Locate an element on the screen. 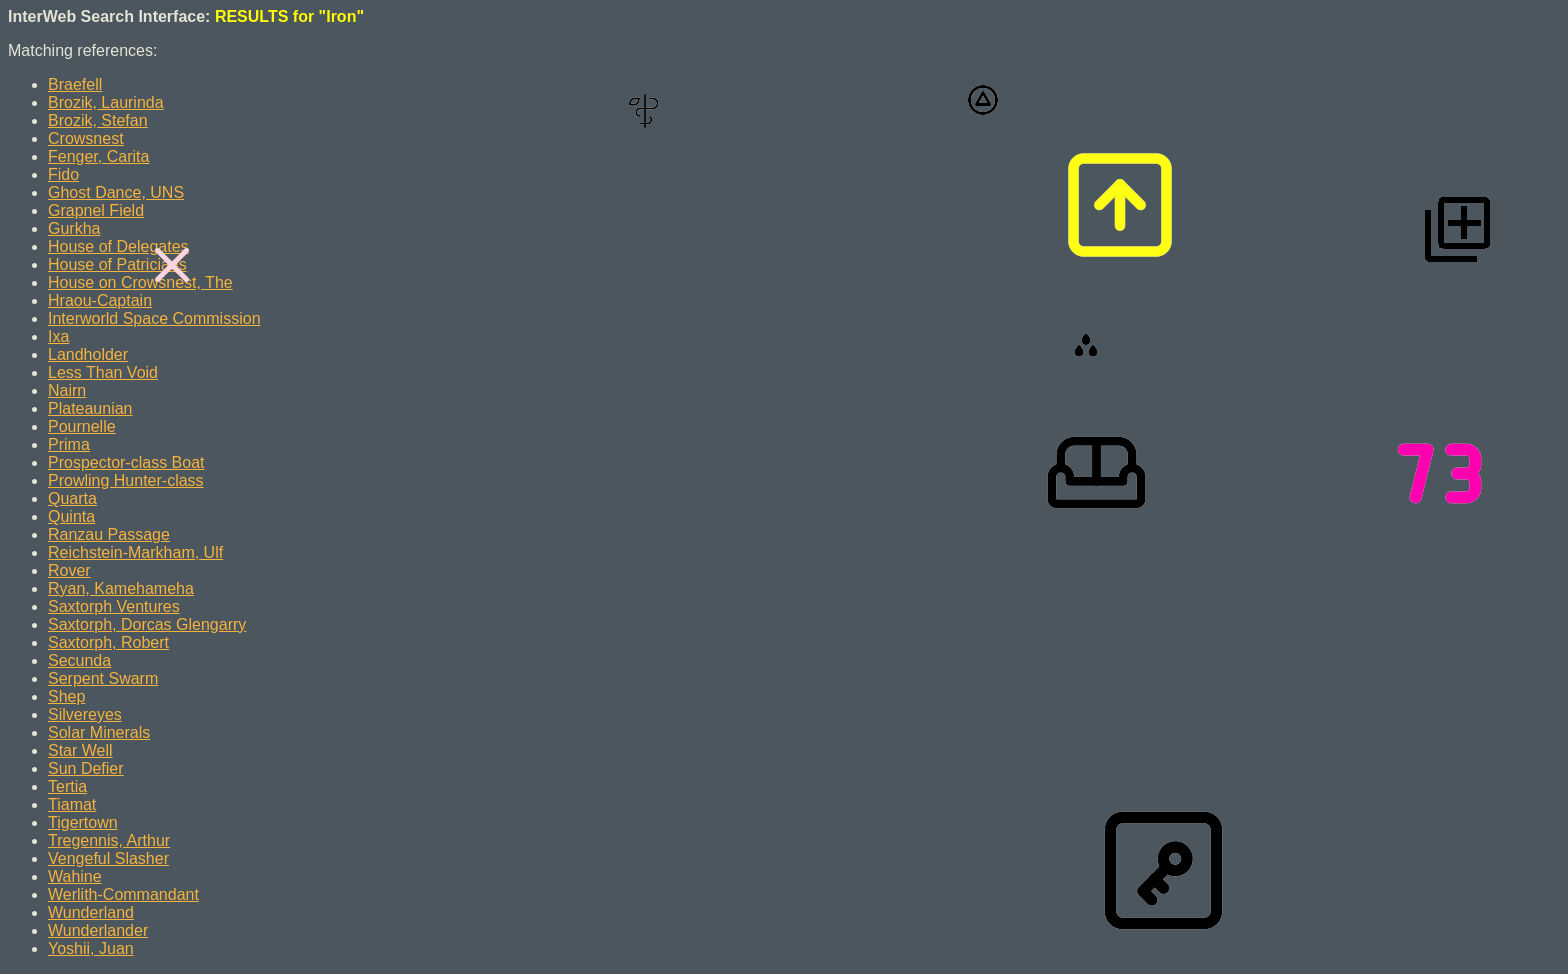 The width and height of the screenshot is (1568, 974). add a new photo to your collection is located at coordinates (1457, 229).